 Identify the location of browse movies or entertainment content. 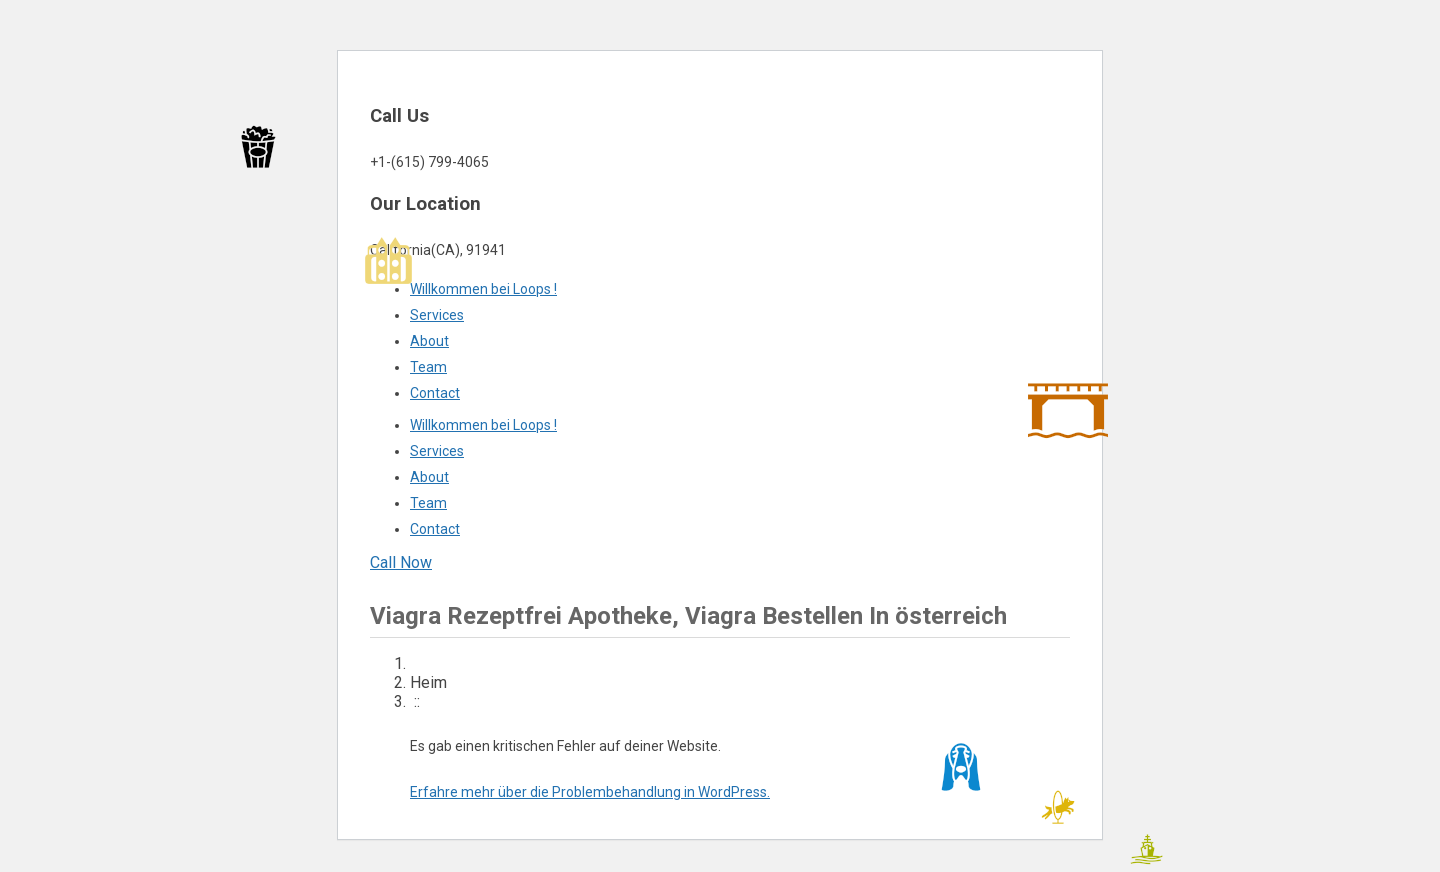
(258, 147).